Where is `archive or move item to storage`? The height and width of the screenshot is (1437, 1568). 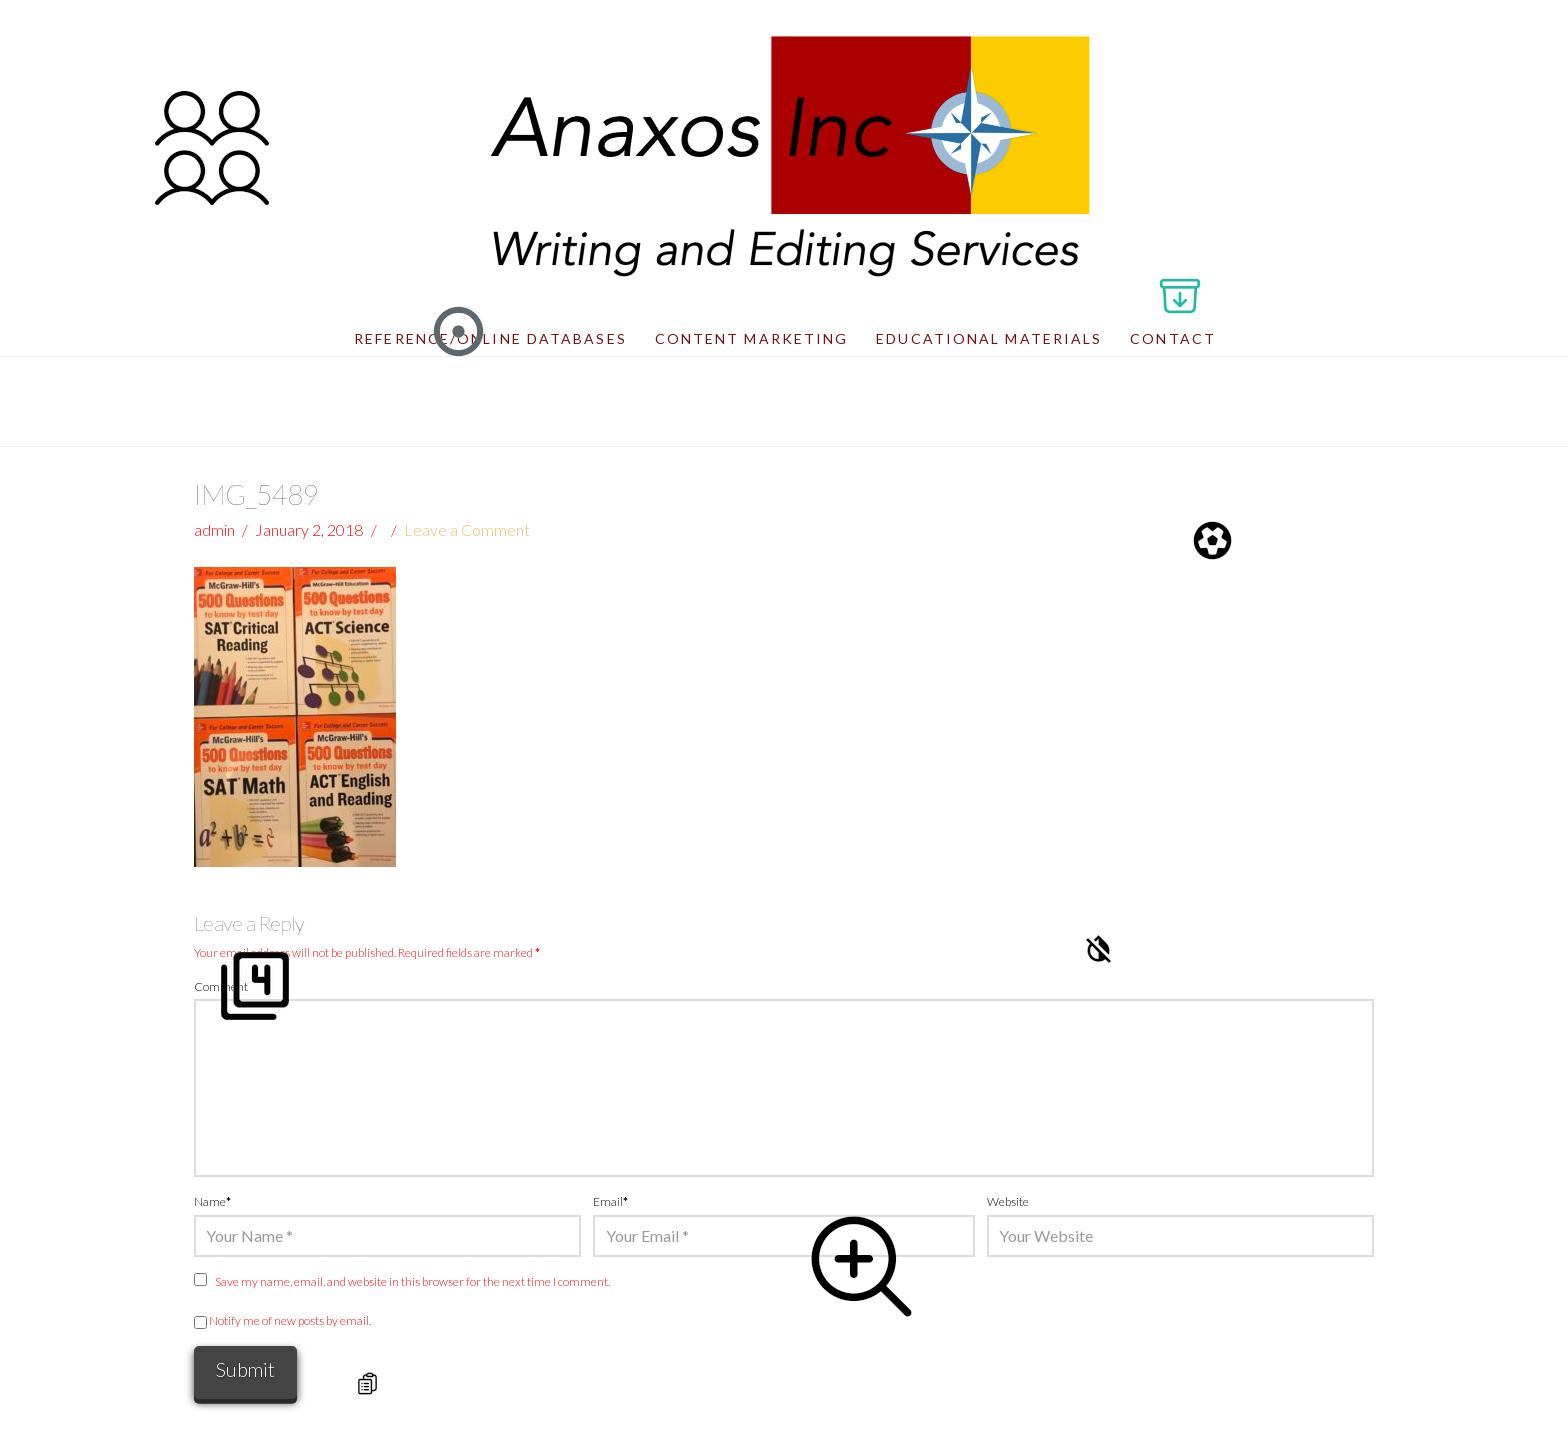
archive or move item to storage is located at coordinates (1180, 296).